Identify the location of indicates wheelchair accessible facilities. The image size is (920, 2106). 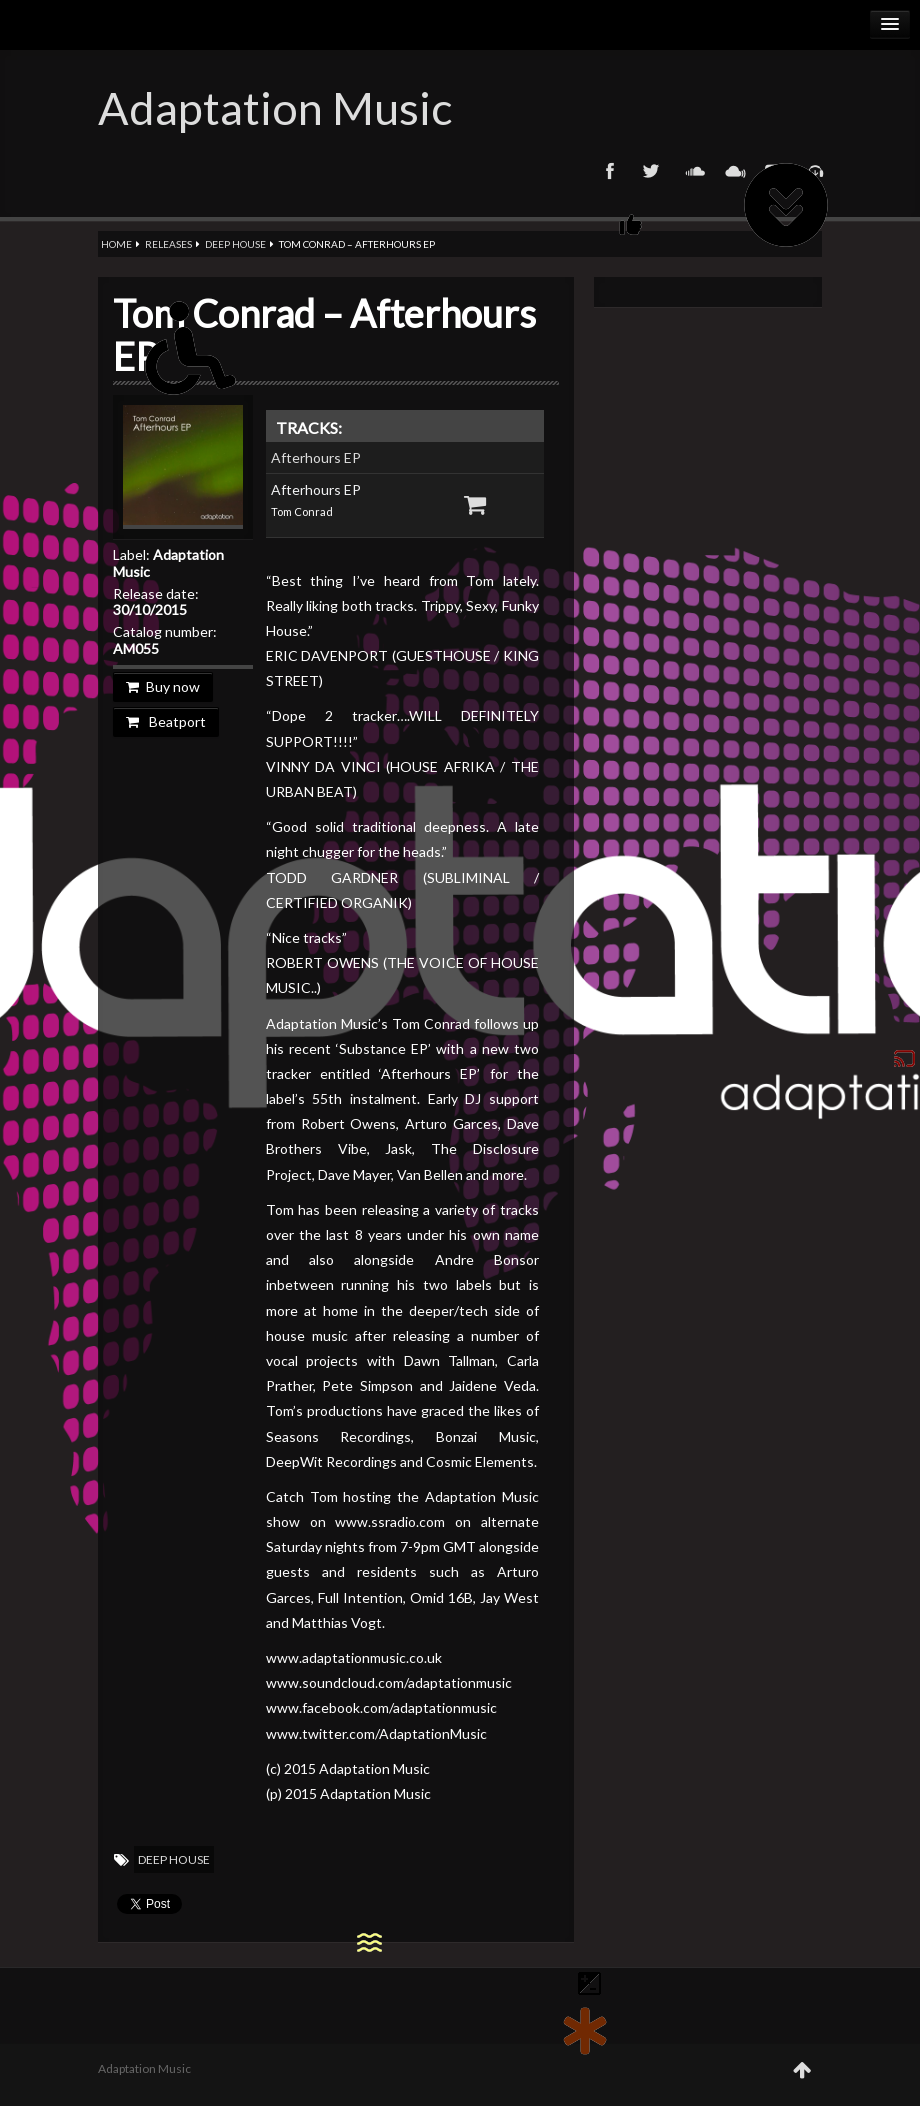
(190, 349).